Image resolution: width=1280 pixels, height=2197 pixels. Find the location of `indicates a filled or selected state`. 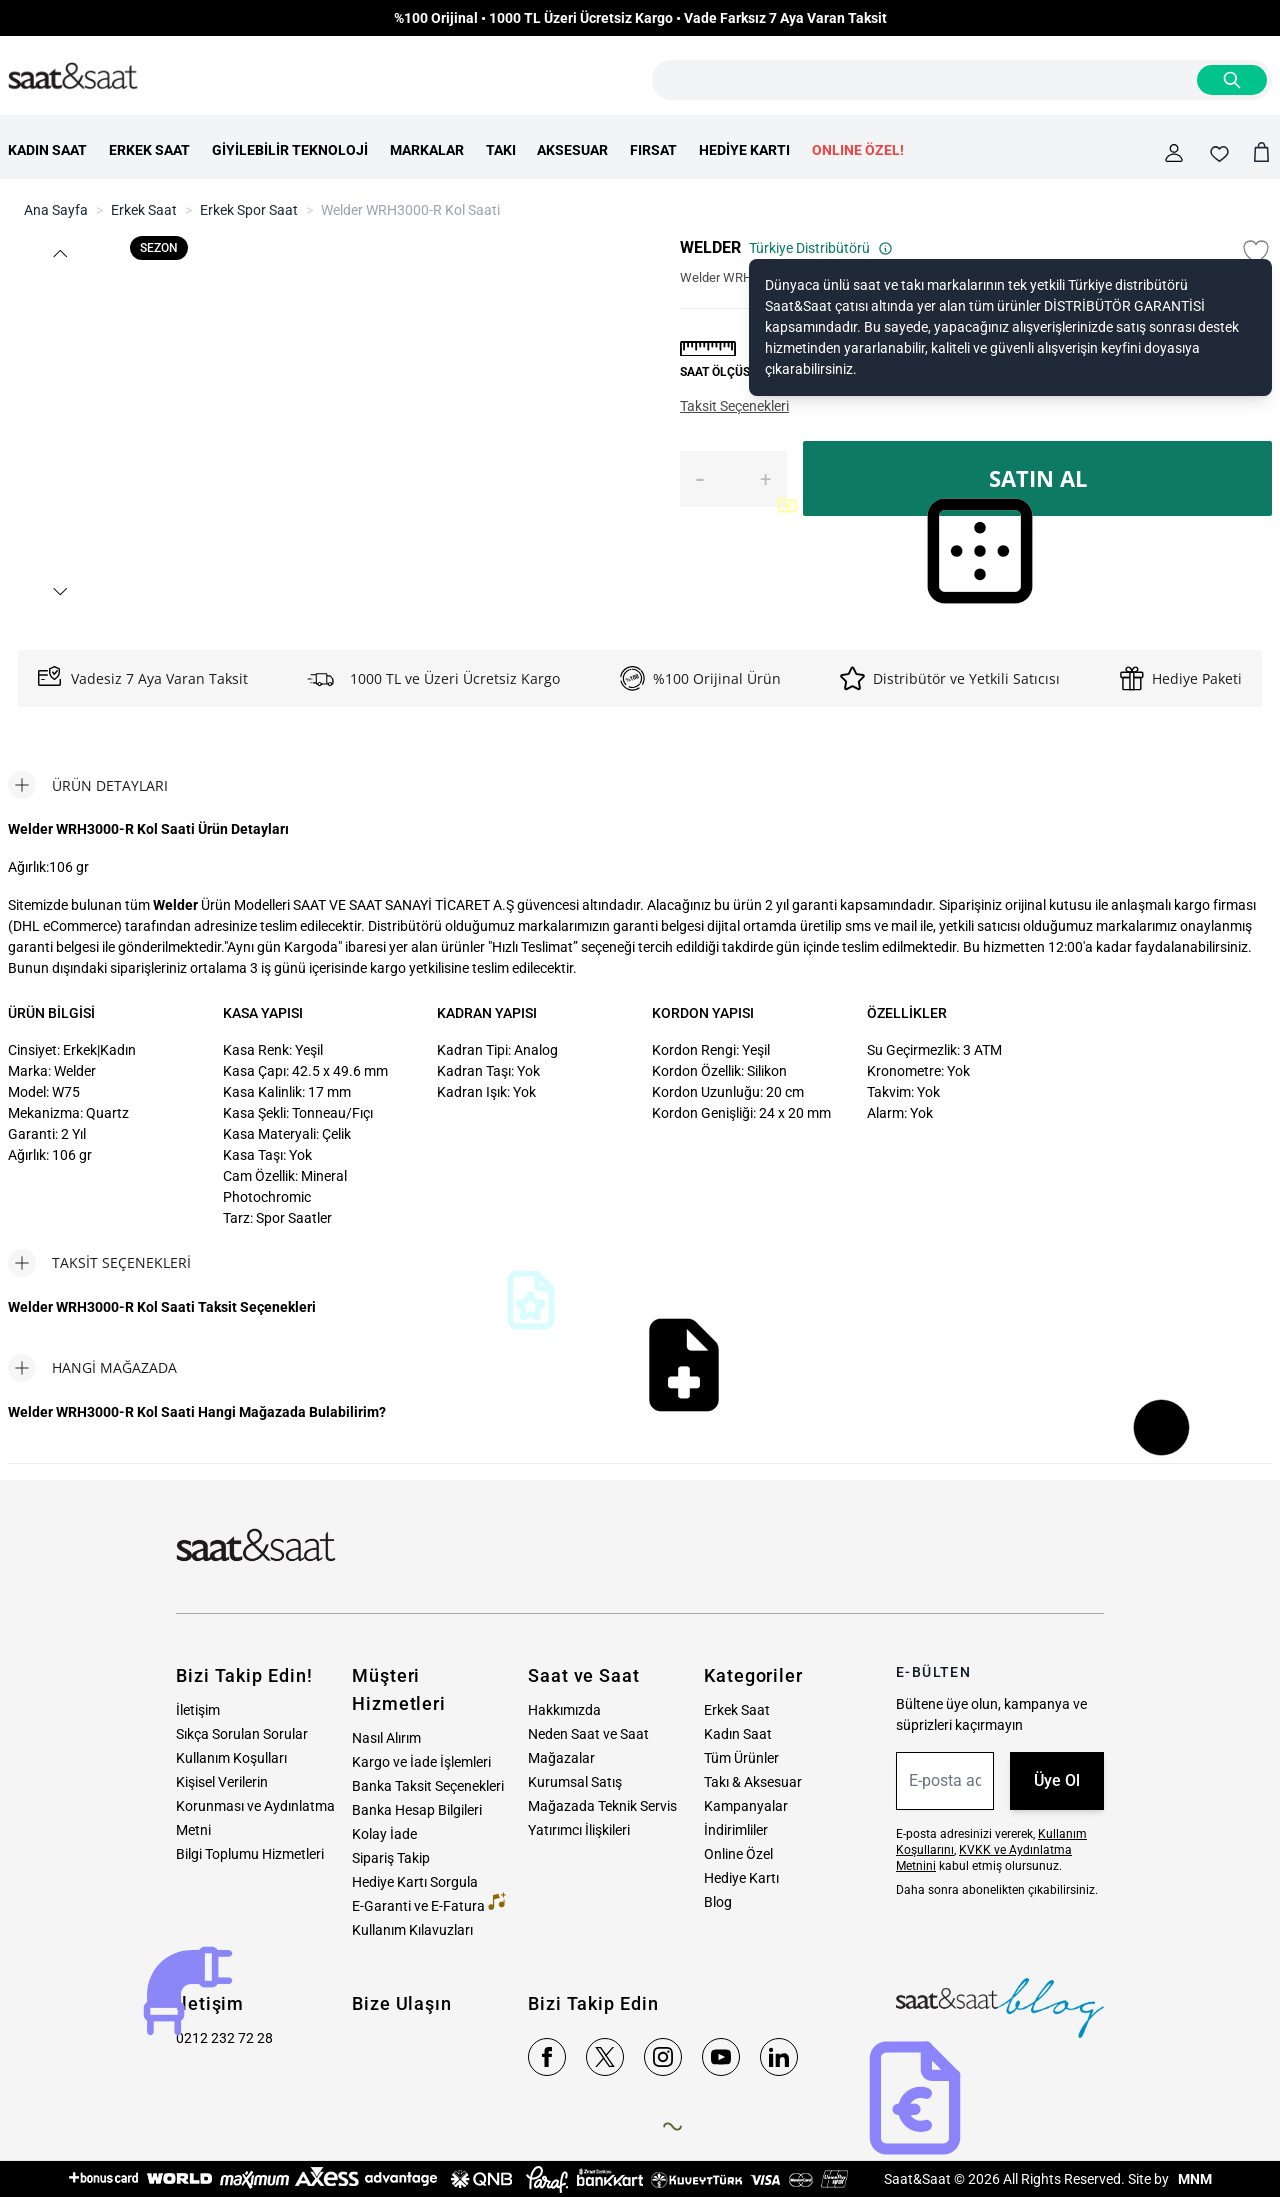

indicates a filled or selected state is located at coordinates (1161, 1427).